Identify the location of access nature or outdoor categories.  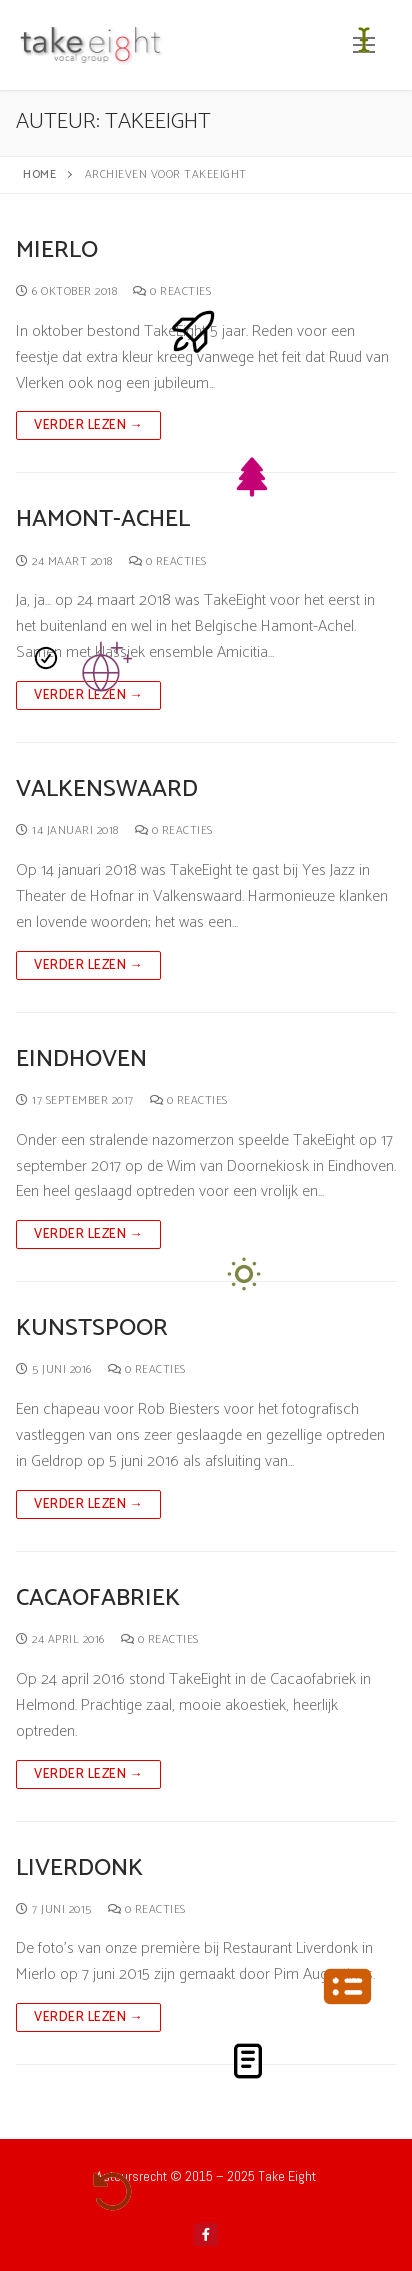
(252, 477).